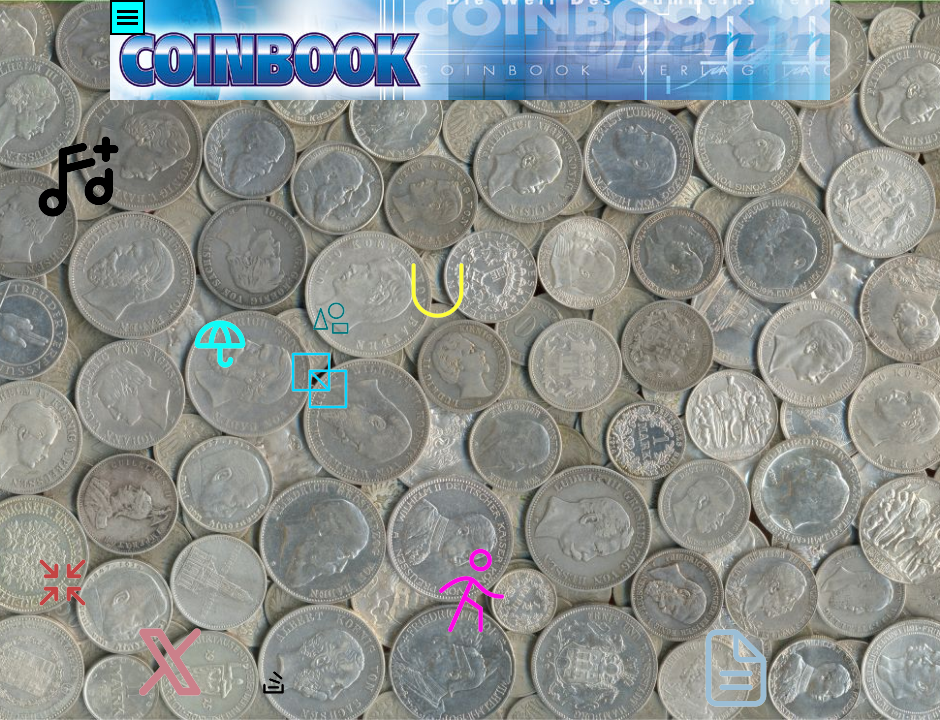  I want to click on share to X (formerly Twitter), so click(170, 662).